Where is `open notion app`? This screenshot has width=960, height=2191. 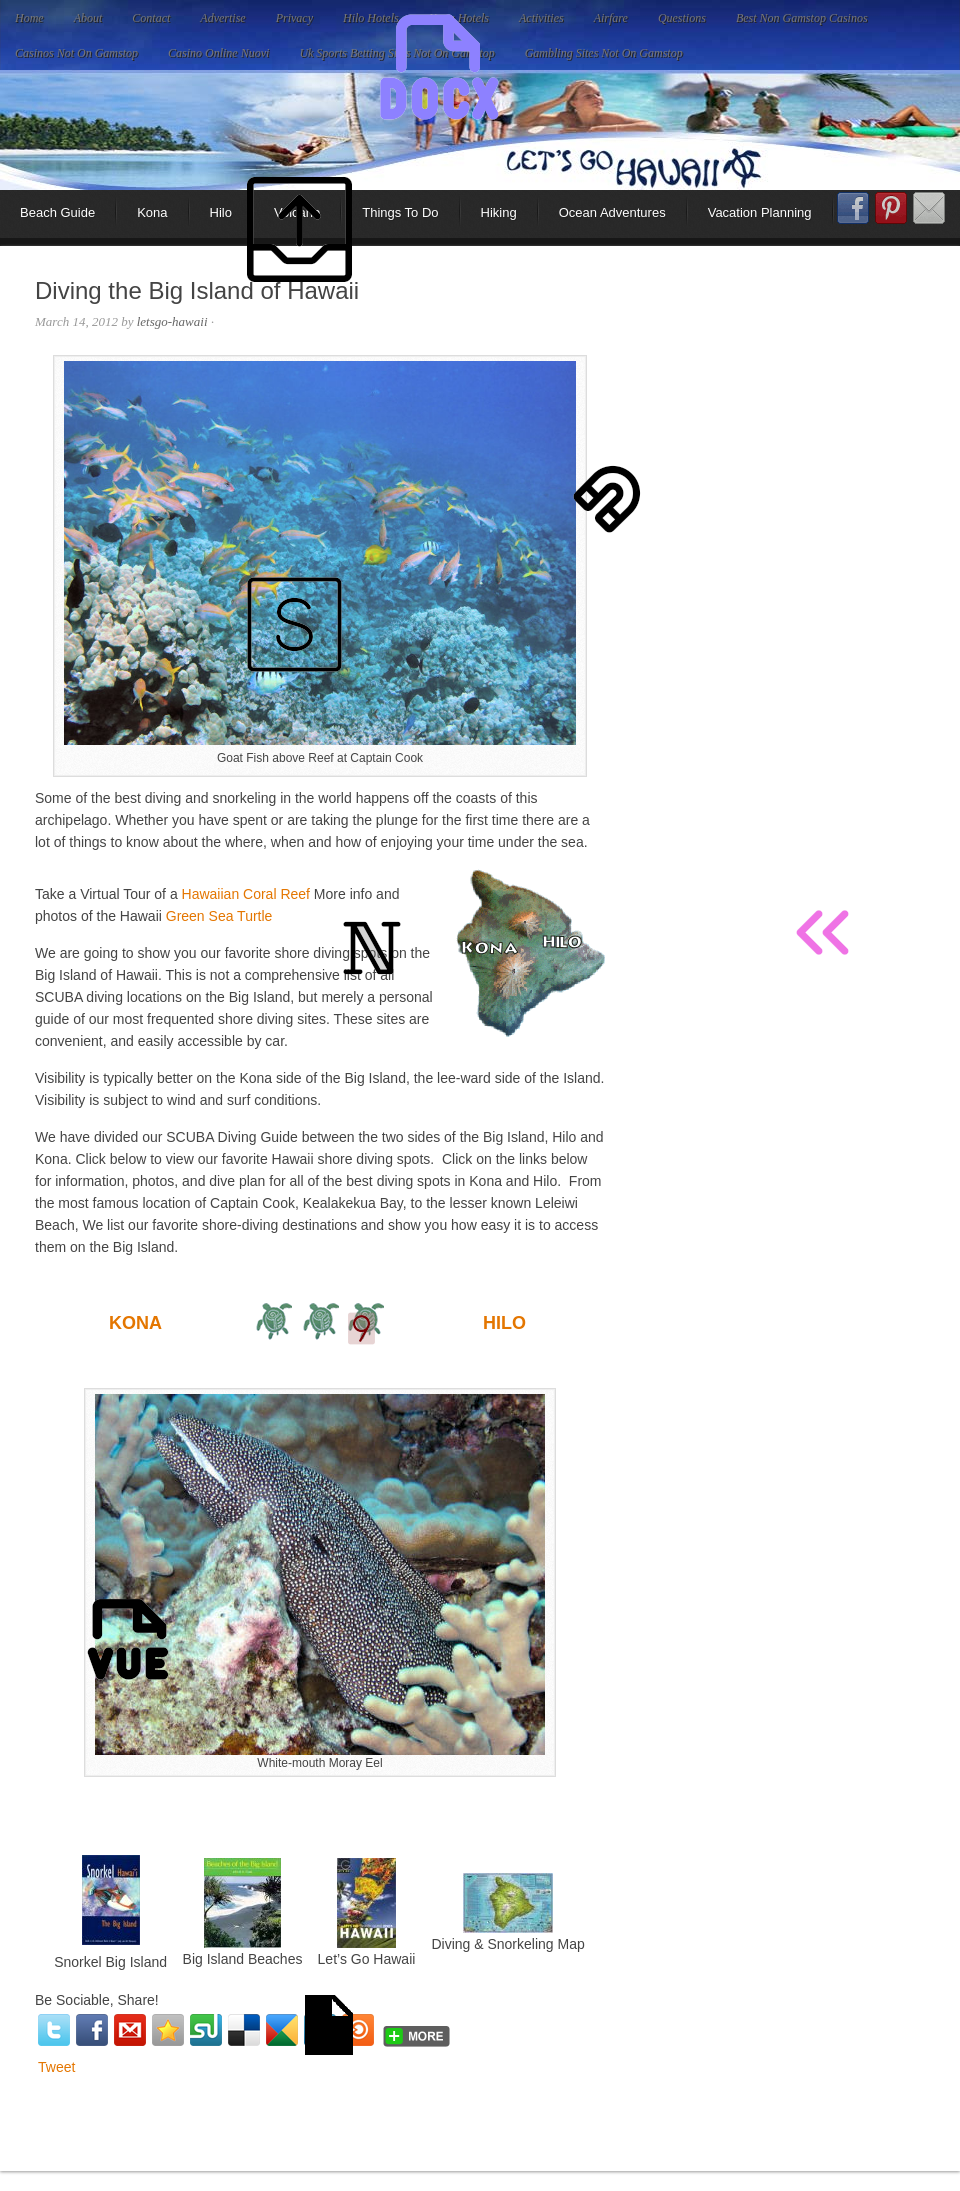 open notion app is located at coordinates (372, 948).